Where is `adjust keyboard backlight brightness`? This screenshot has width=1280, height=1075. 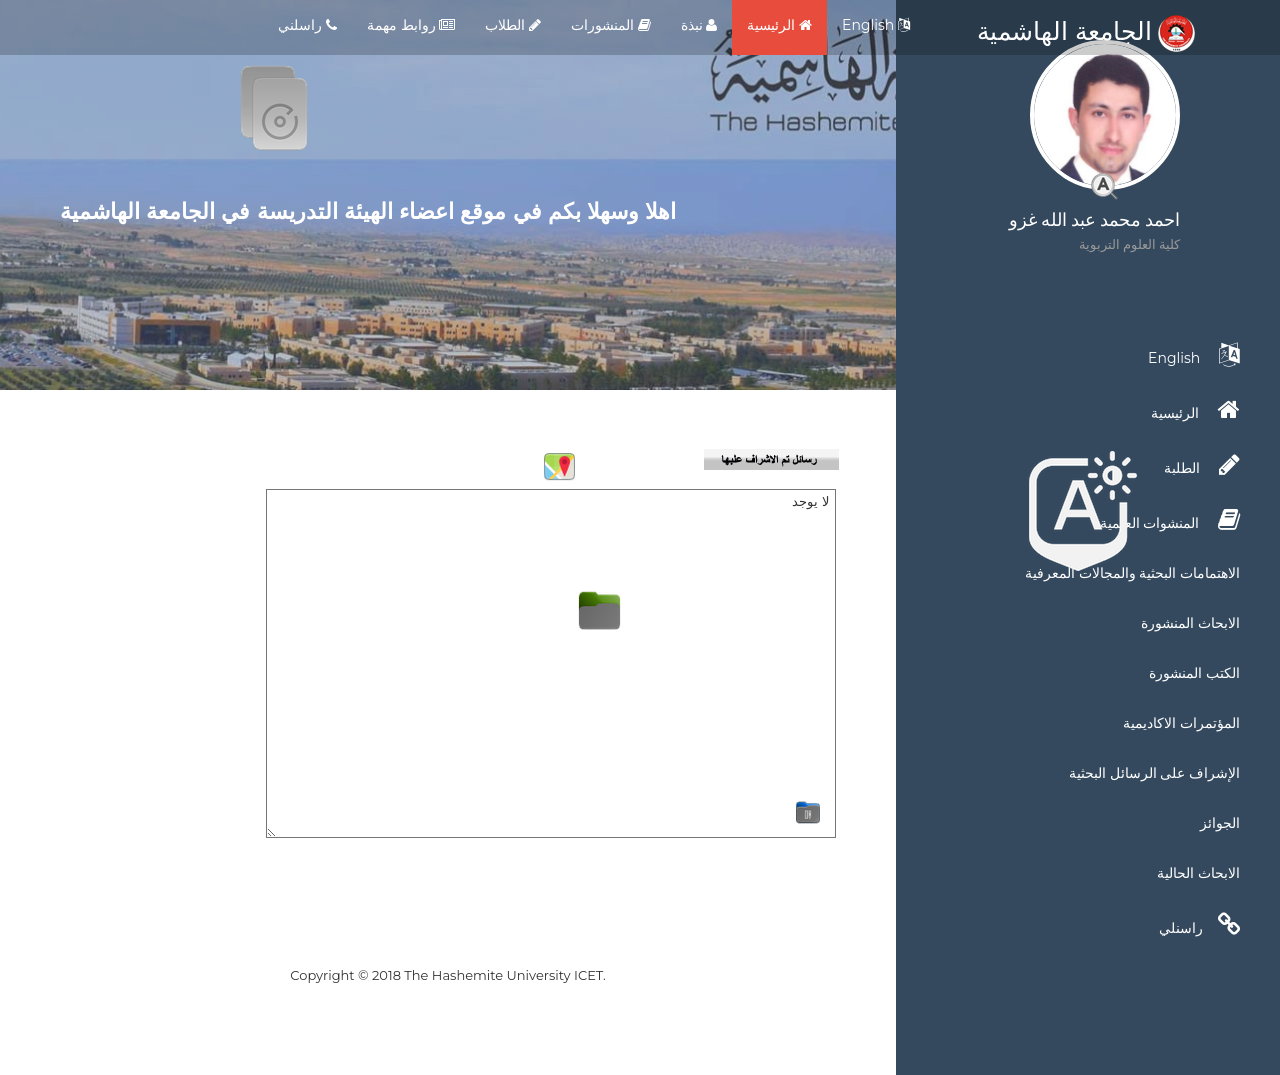 adjust keyboard backlight brightness is located at coordinates (1083, 511).